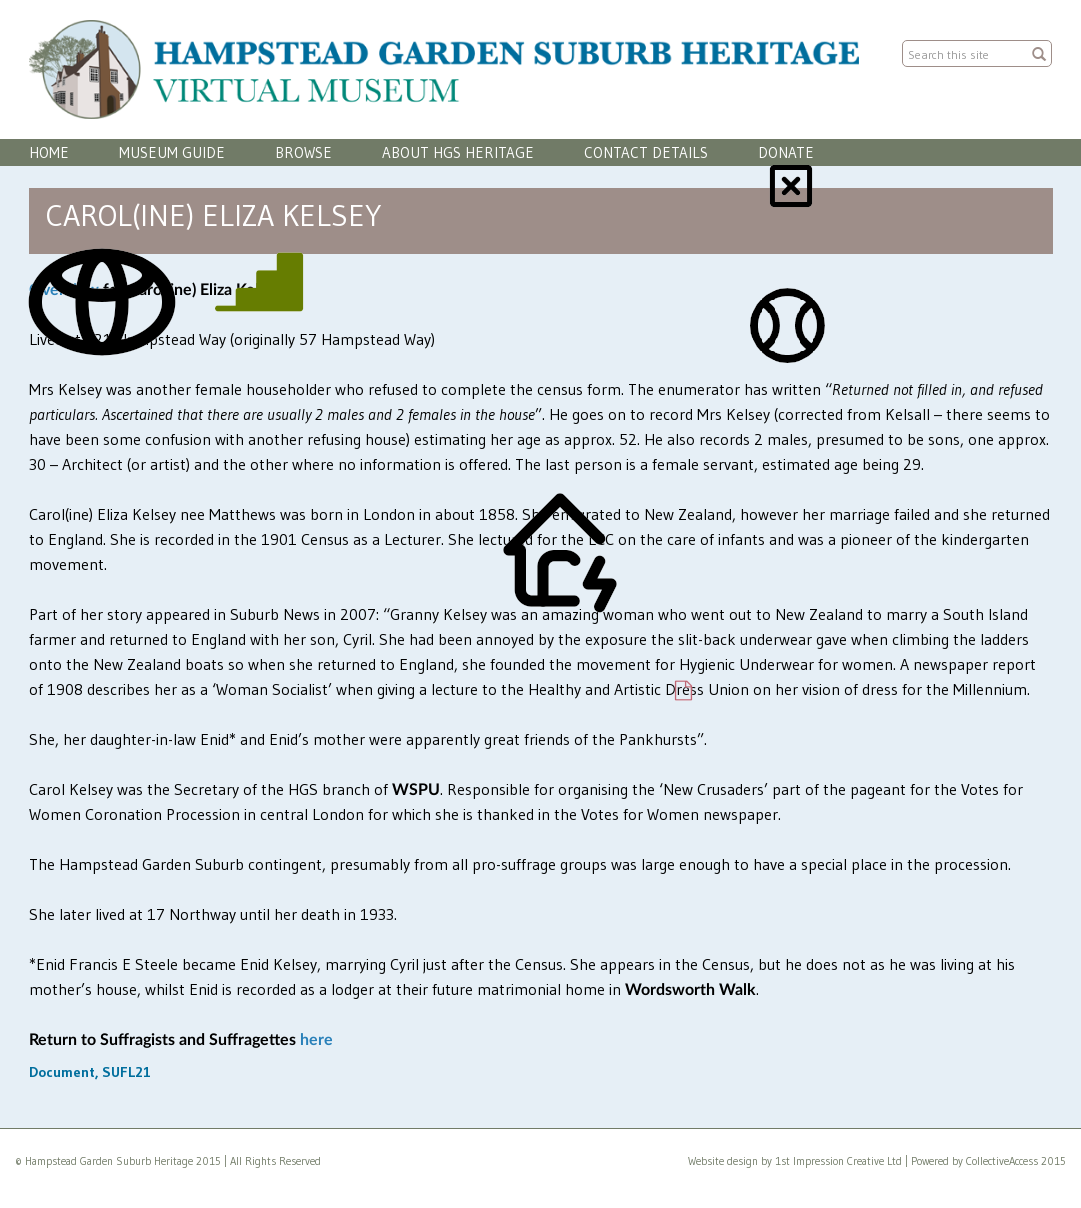  I want to click on home energy or power settings, so click(560, 550).